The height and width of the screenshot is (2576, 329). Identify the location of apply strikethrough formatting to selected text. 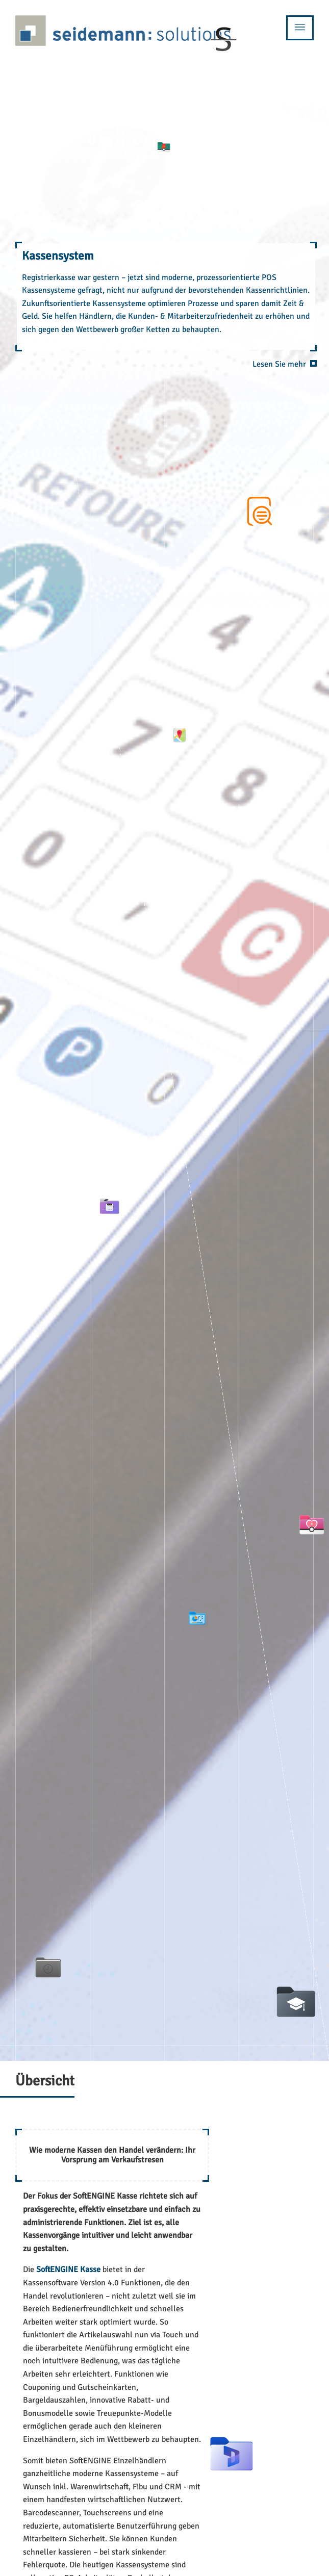
(223, 40).